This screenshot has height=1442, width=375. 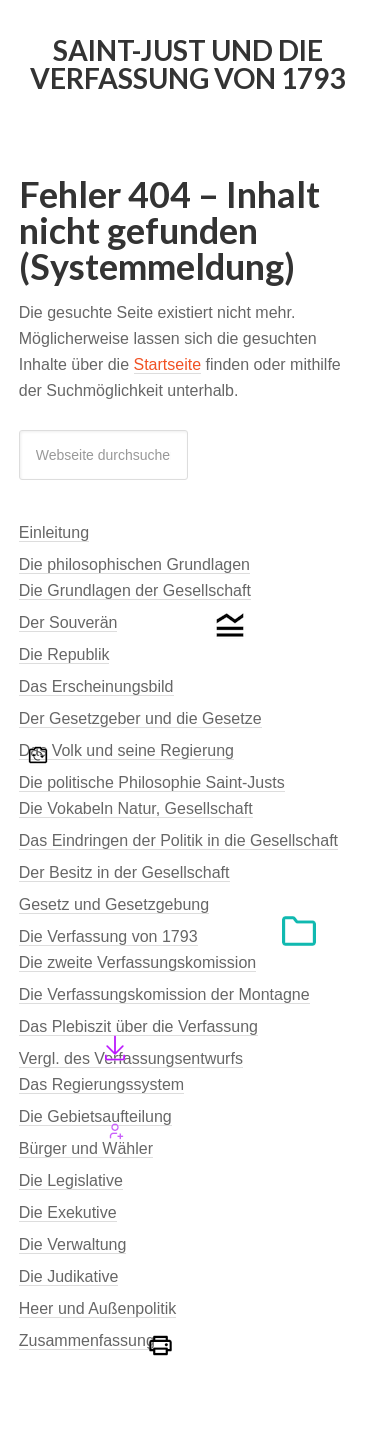 What do you see at coordinates (160, 1345) in the screenshot?
I see `print the current document` at bounding box center [160, 1345].